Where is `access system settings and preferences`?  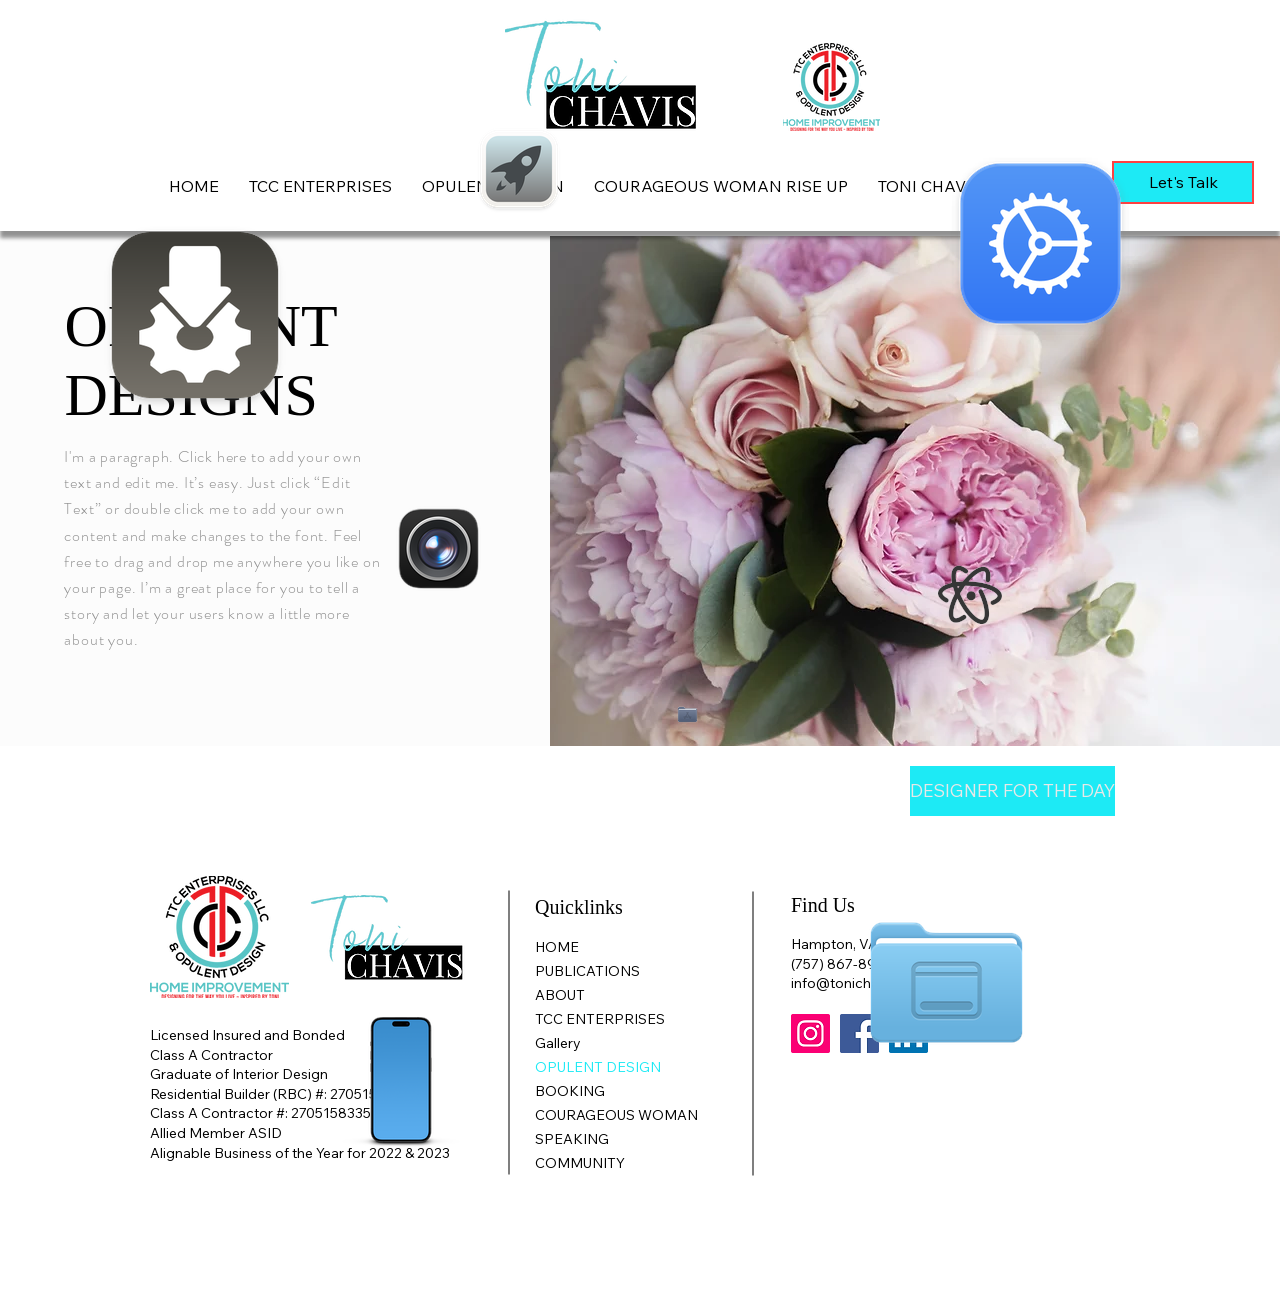 access system settings and preferences is located at coordinates (1040, 243).